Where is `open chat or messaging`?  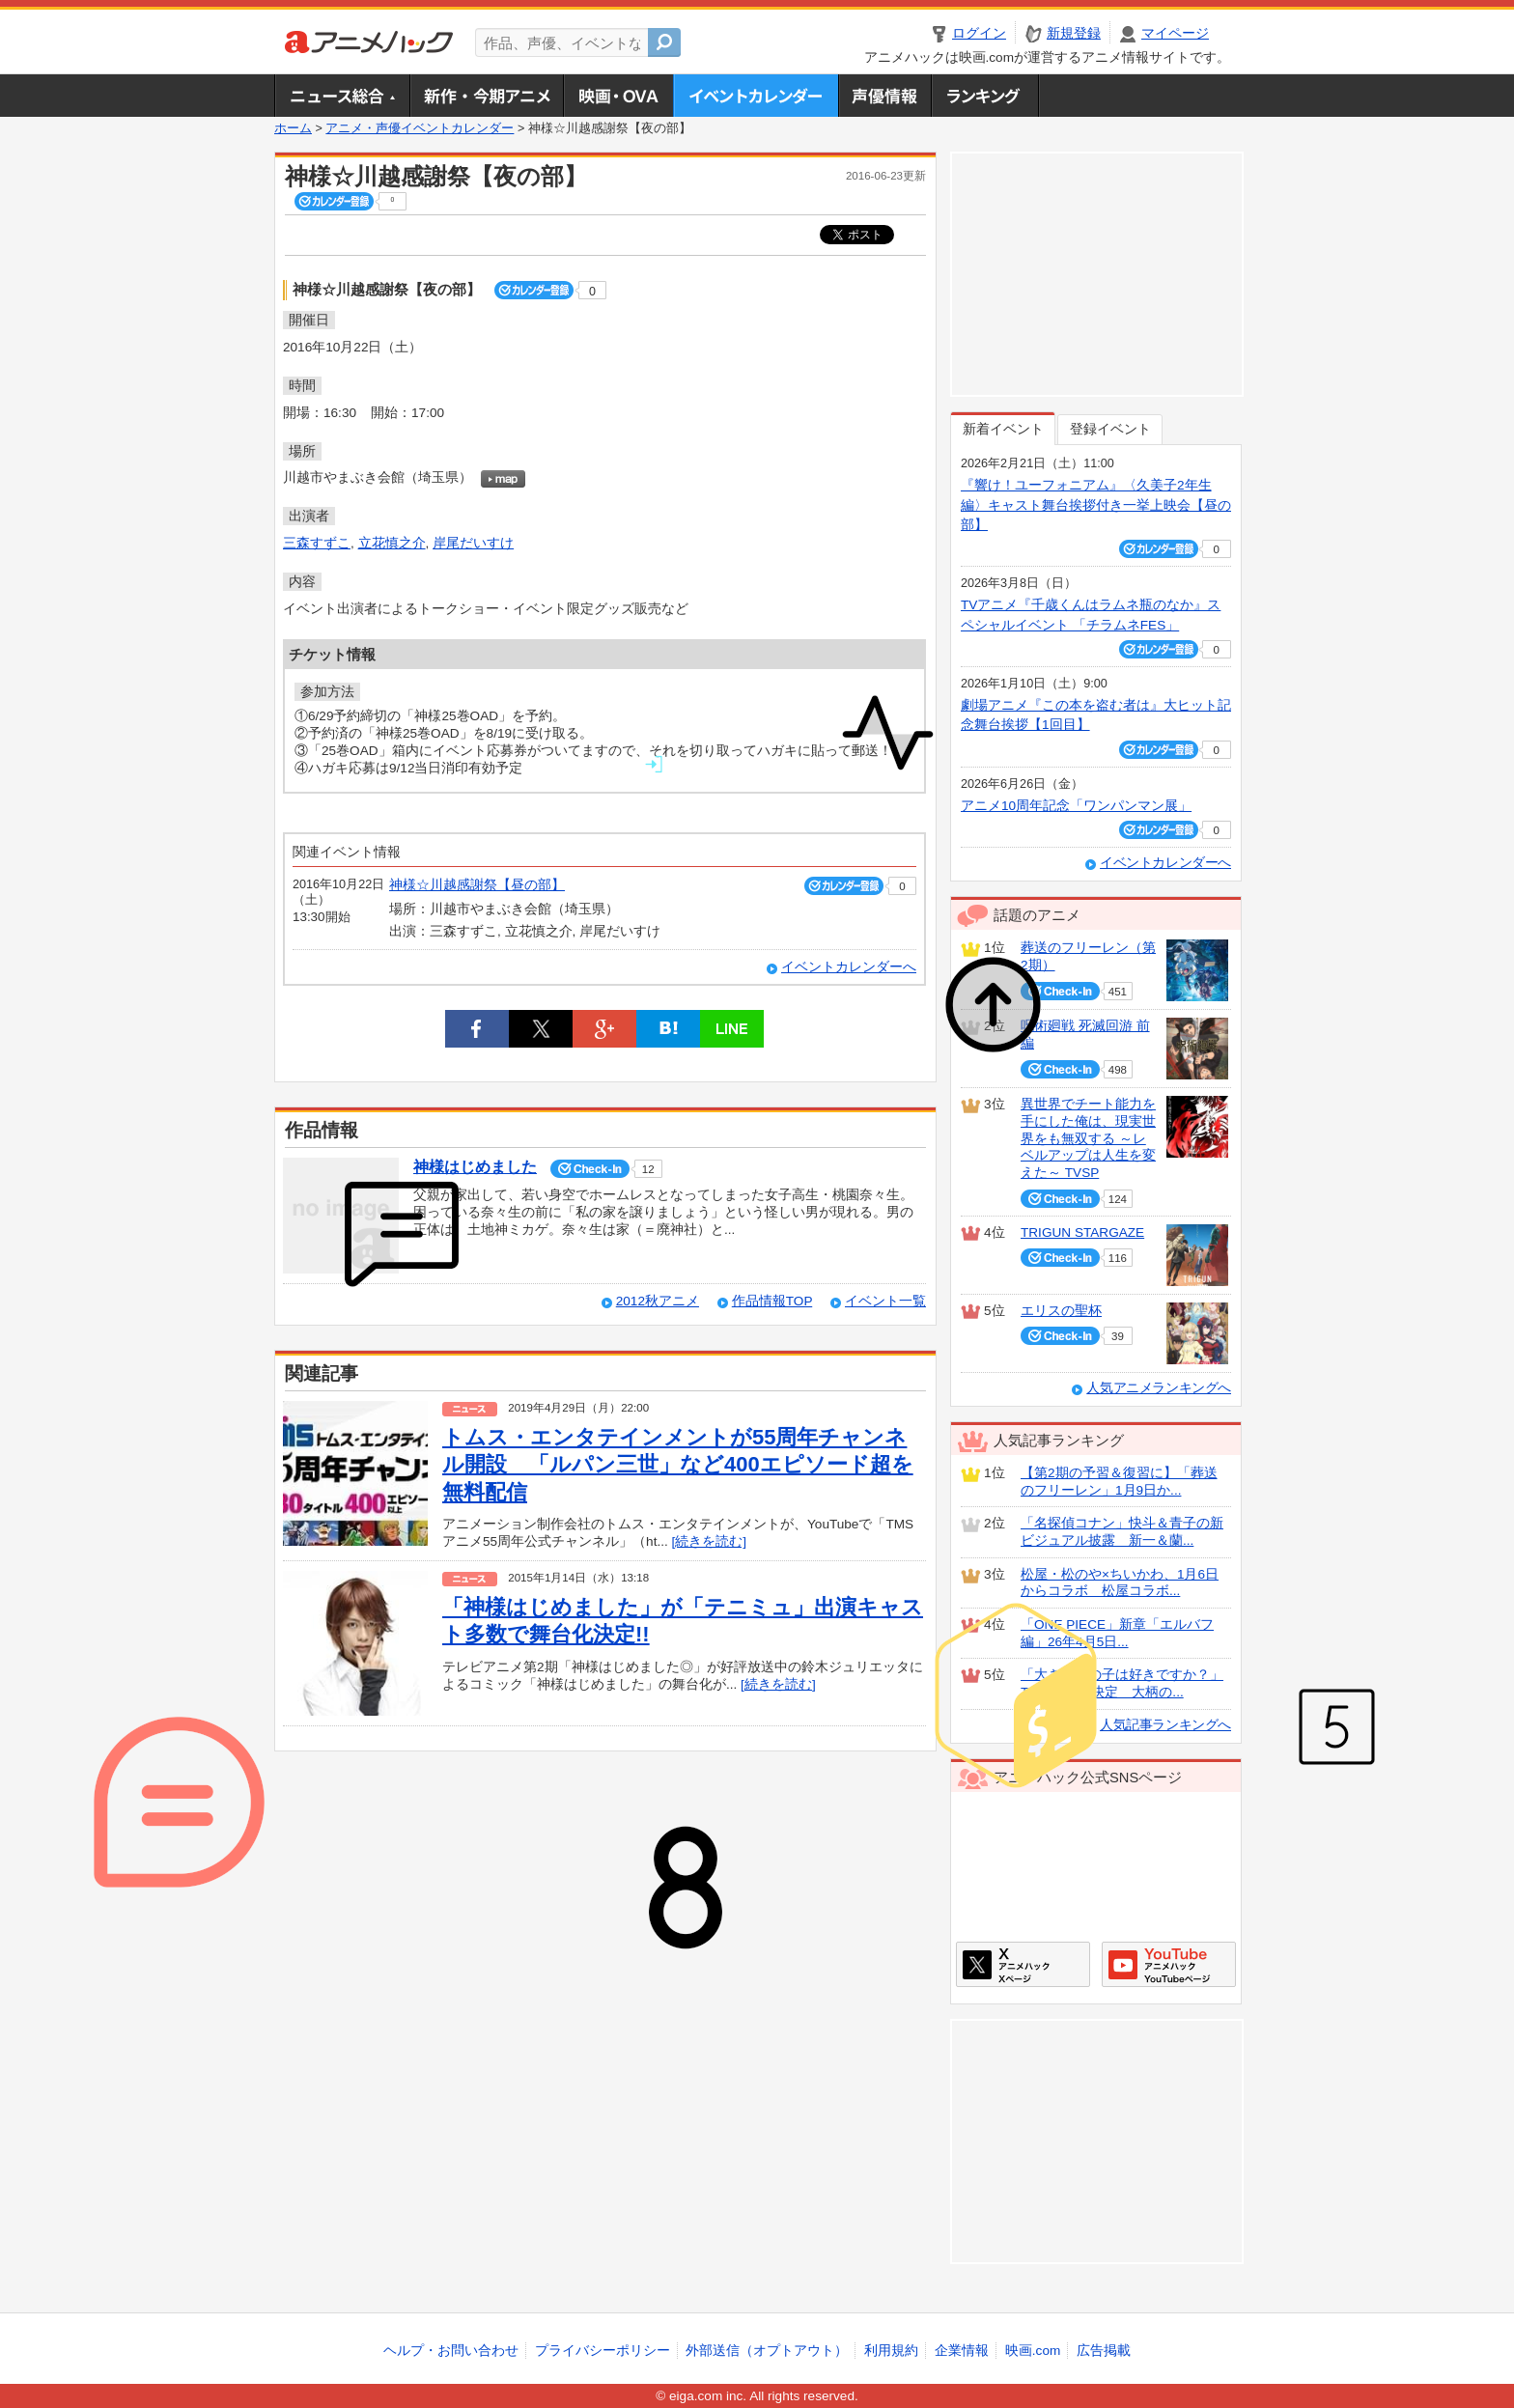 open chat or messaging is located at coordinates (176, 1806).